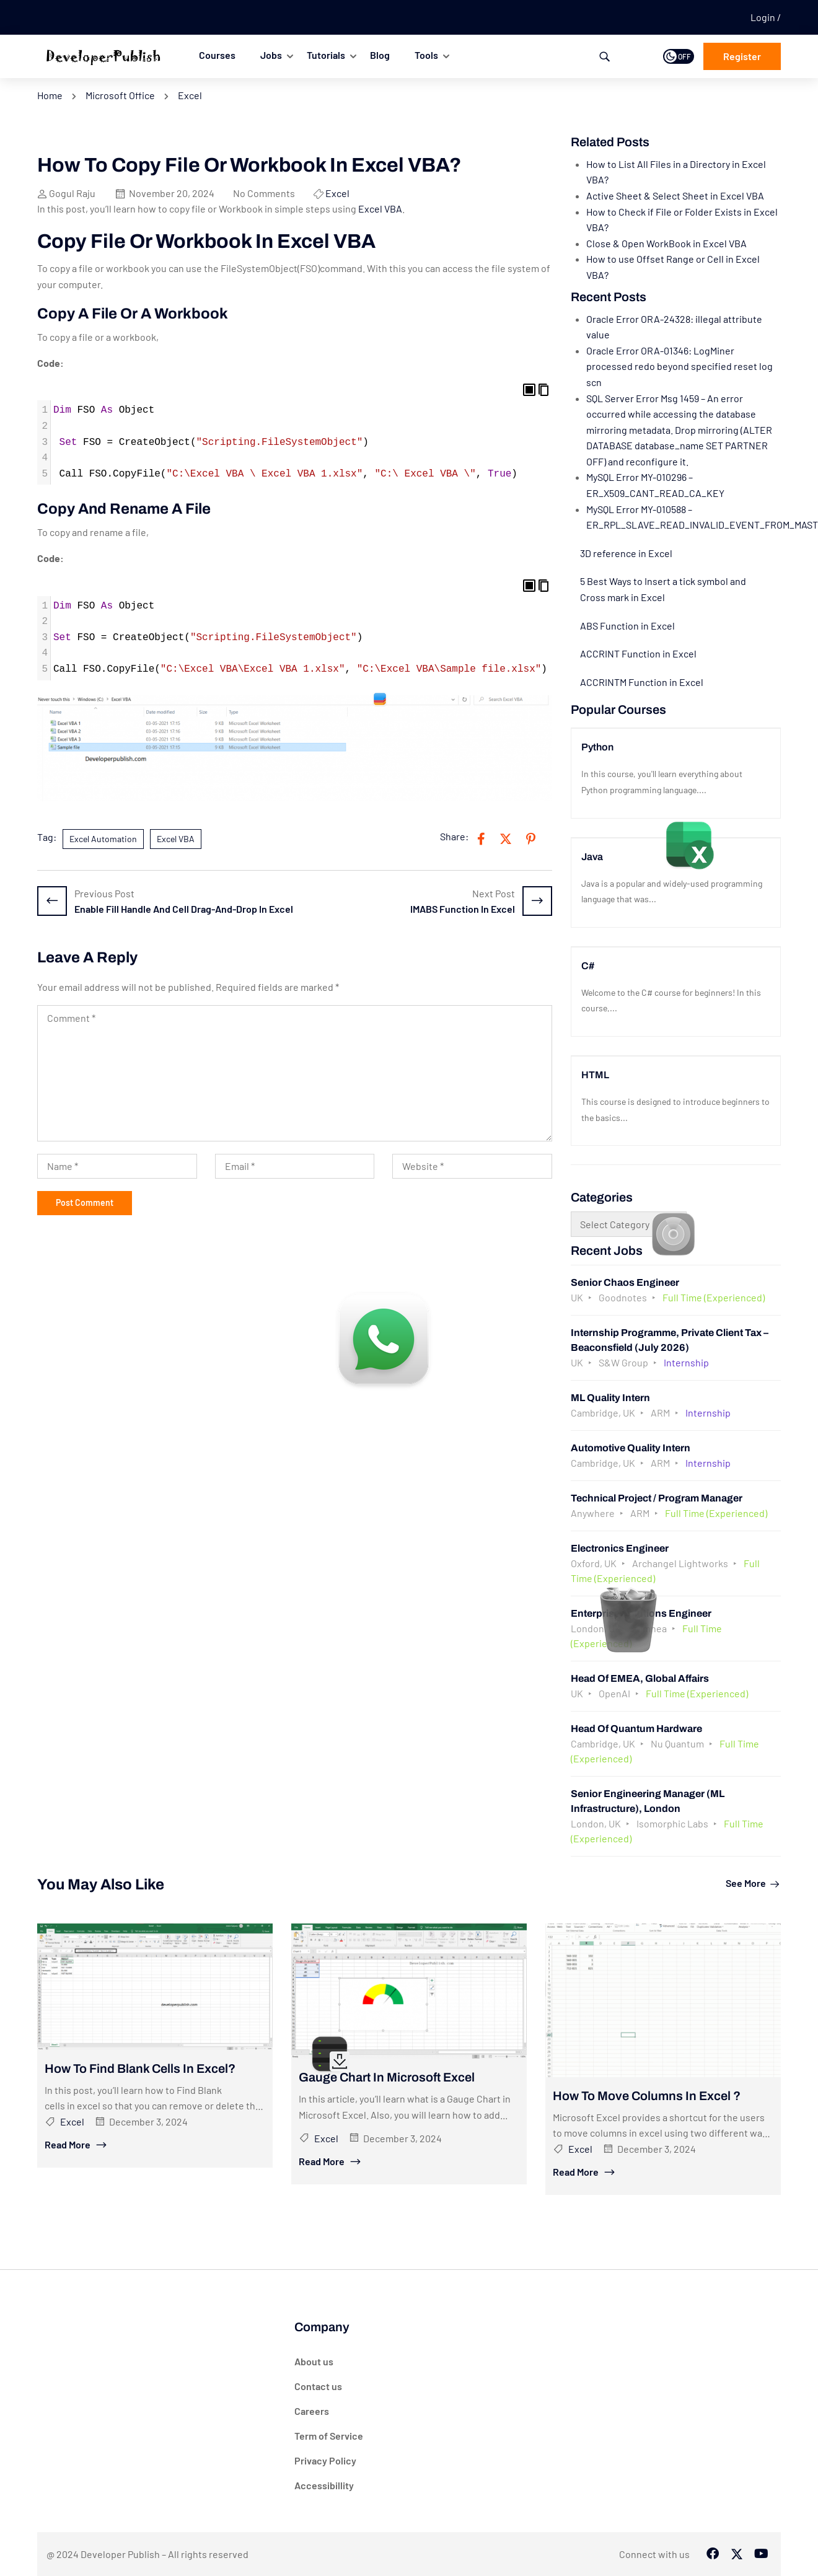 This screenshot has width=818, height=2576. What do you see at coordinates (380, 699) in the screenshot?
I see `open buho app for mac` at bounding box center [380, 699].